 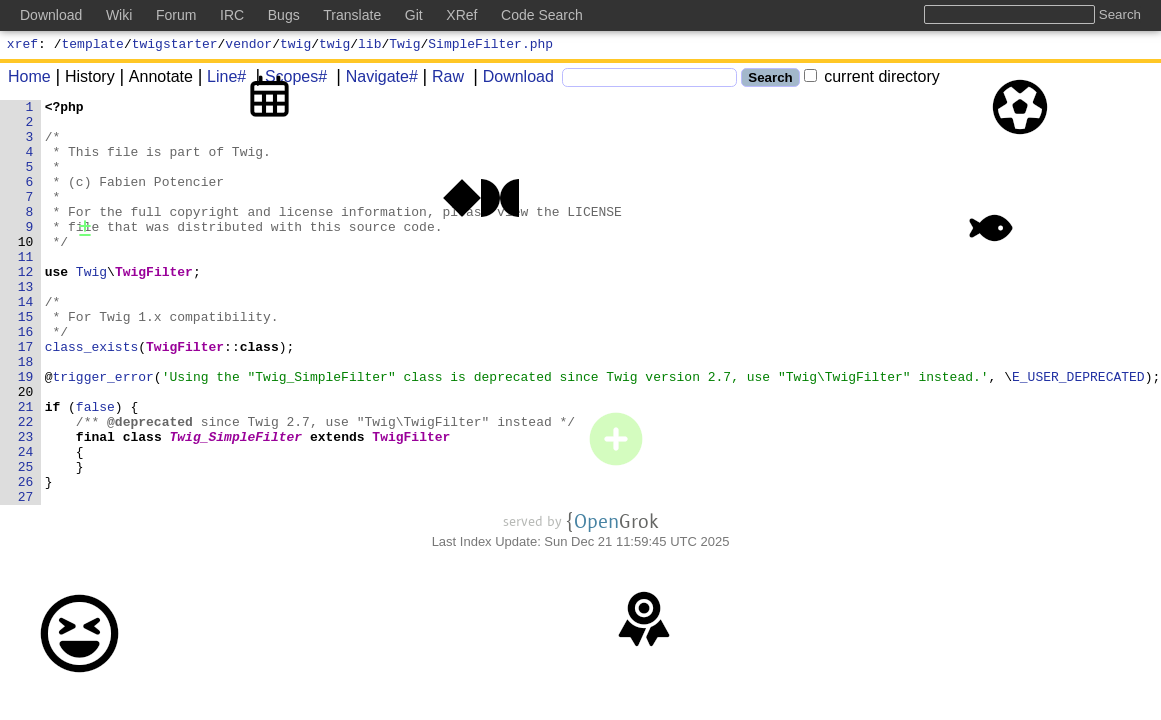 What do you see at coordinates (269, 97) in the screenshot?
I see `view calendar with scheduled events` at bounding box center [269, 97].